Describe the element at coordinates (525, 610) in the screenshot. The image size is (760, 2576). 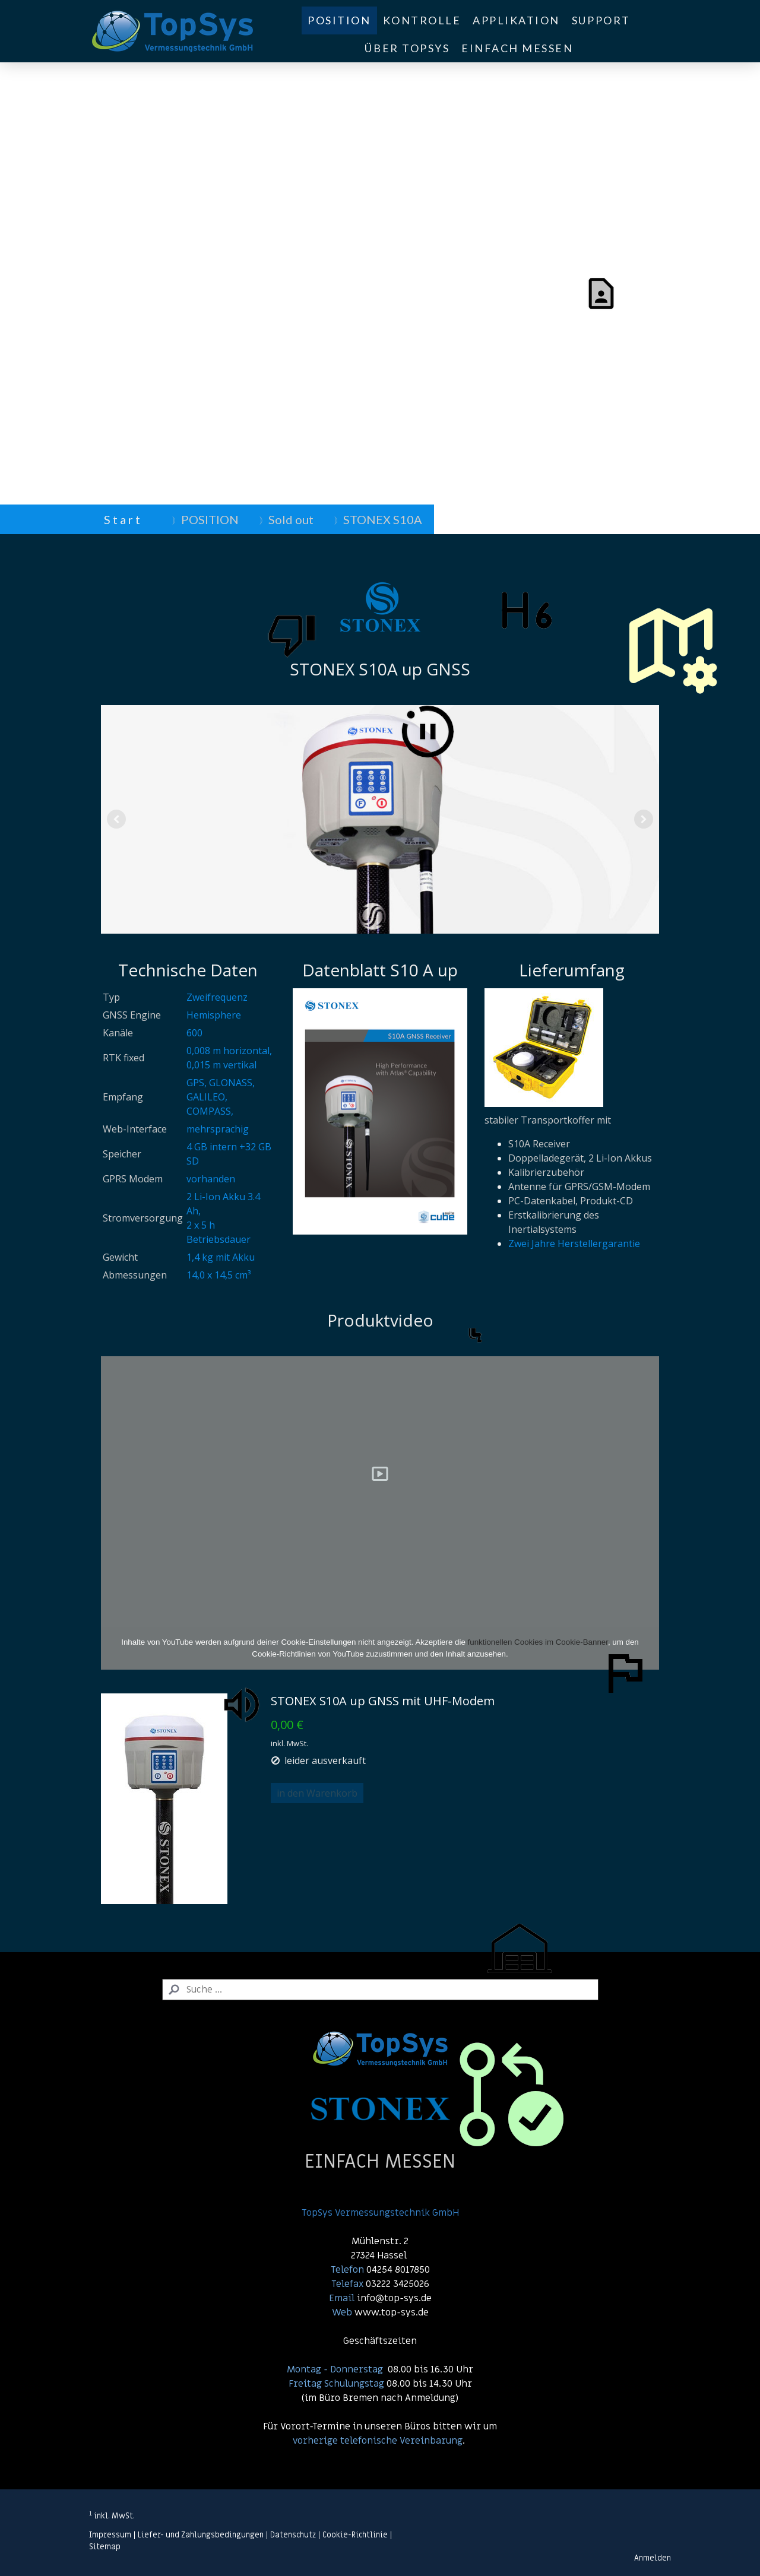
I see `format text as heading level 6` at that location.